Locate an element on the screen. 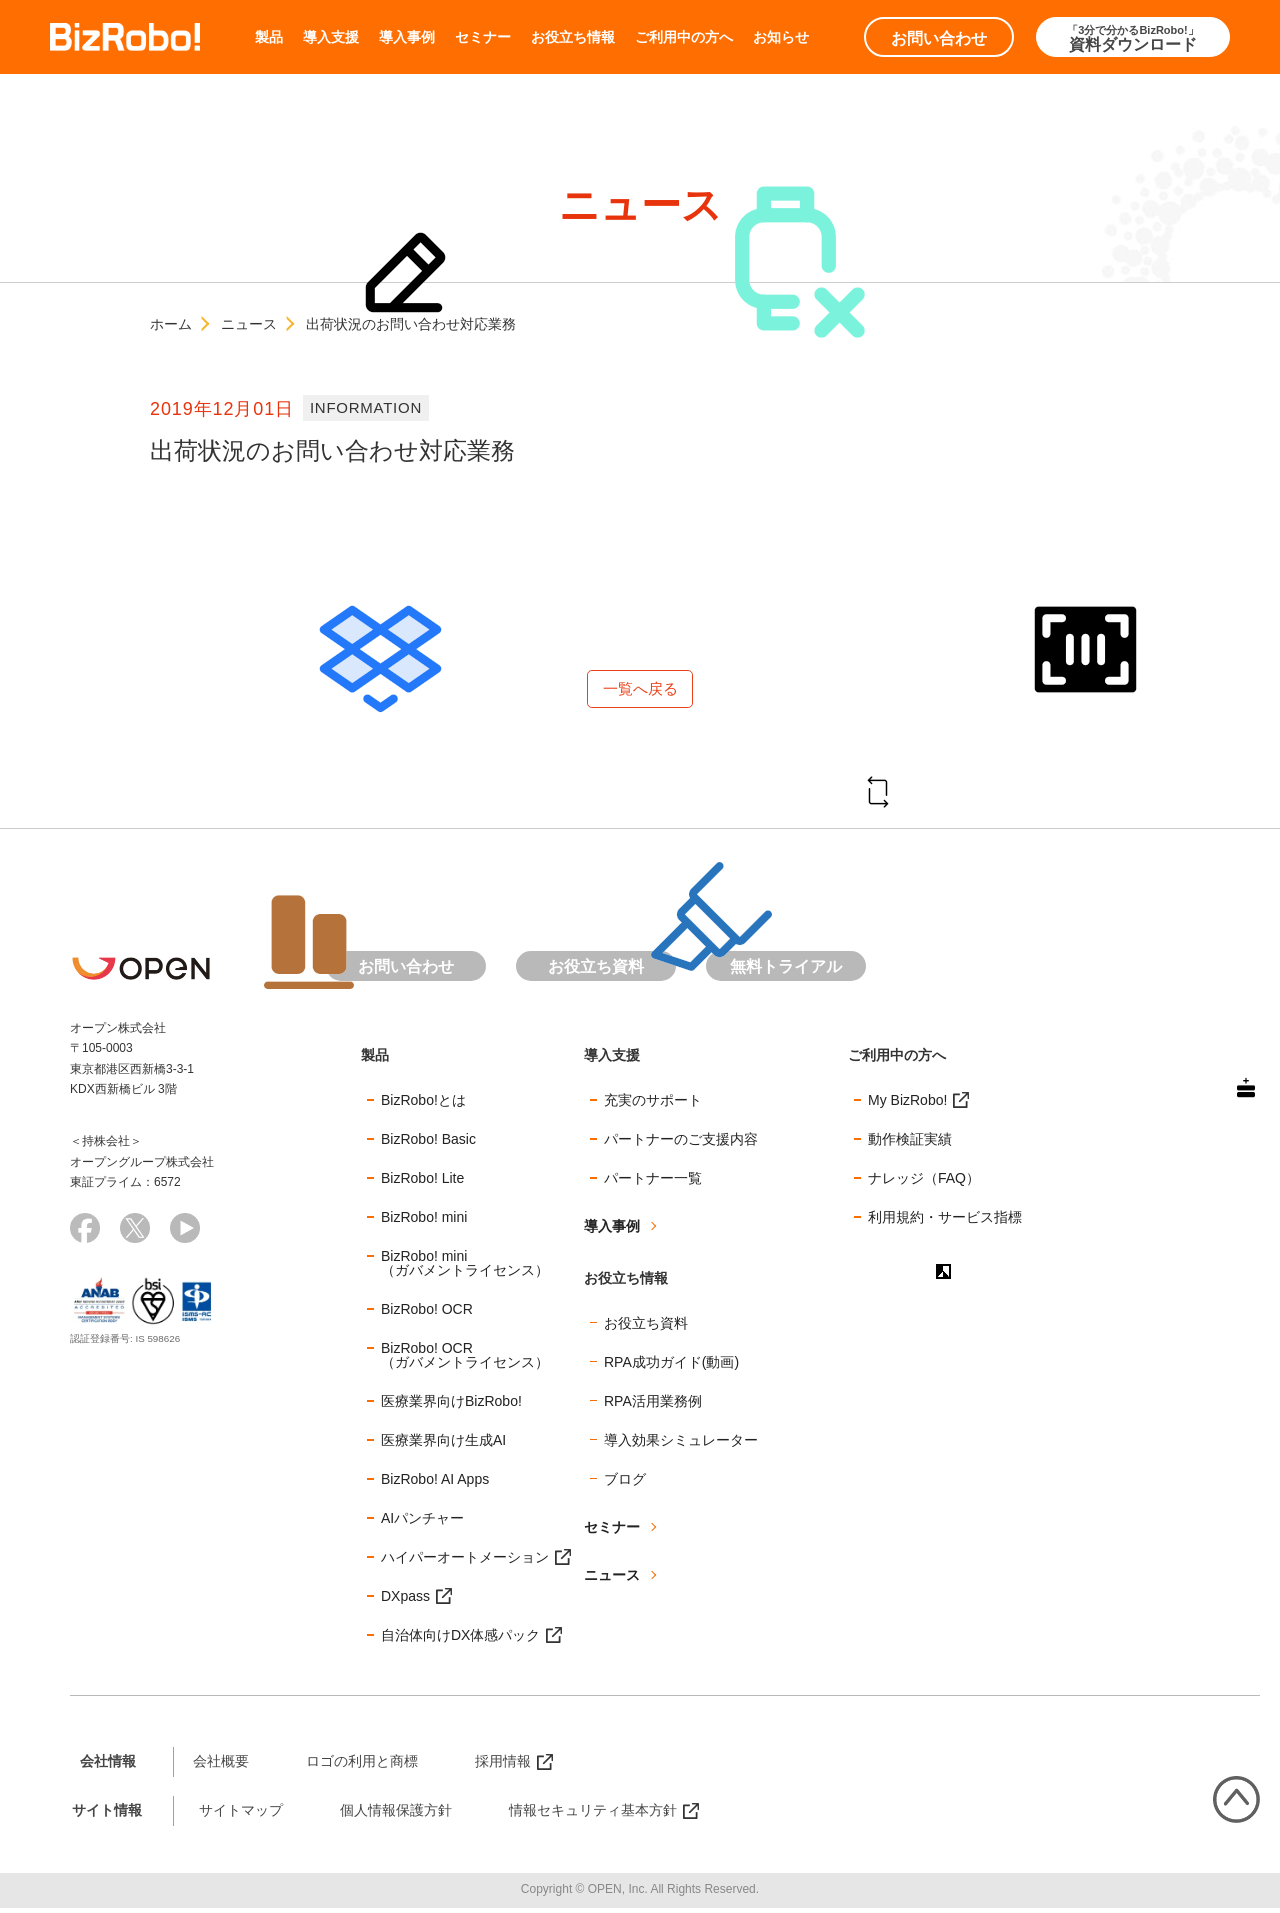  highlight or mark selected text is located at coordinates (707, 922).